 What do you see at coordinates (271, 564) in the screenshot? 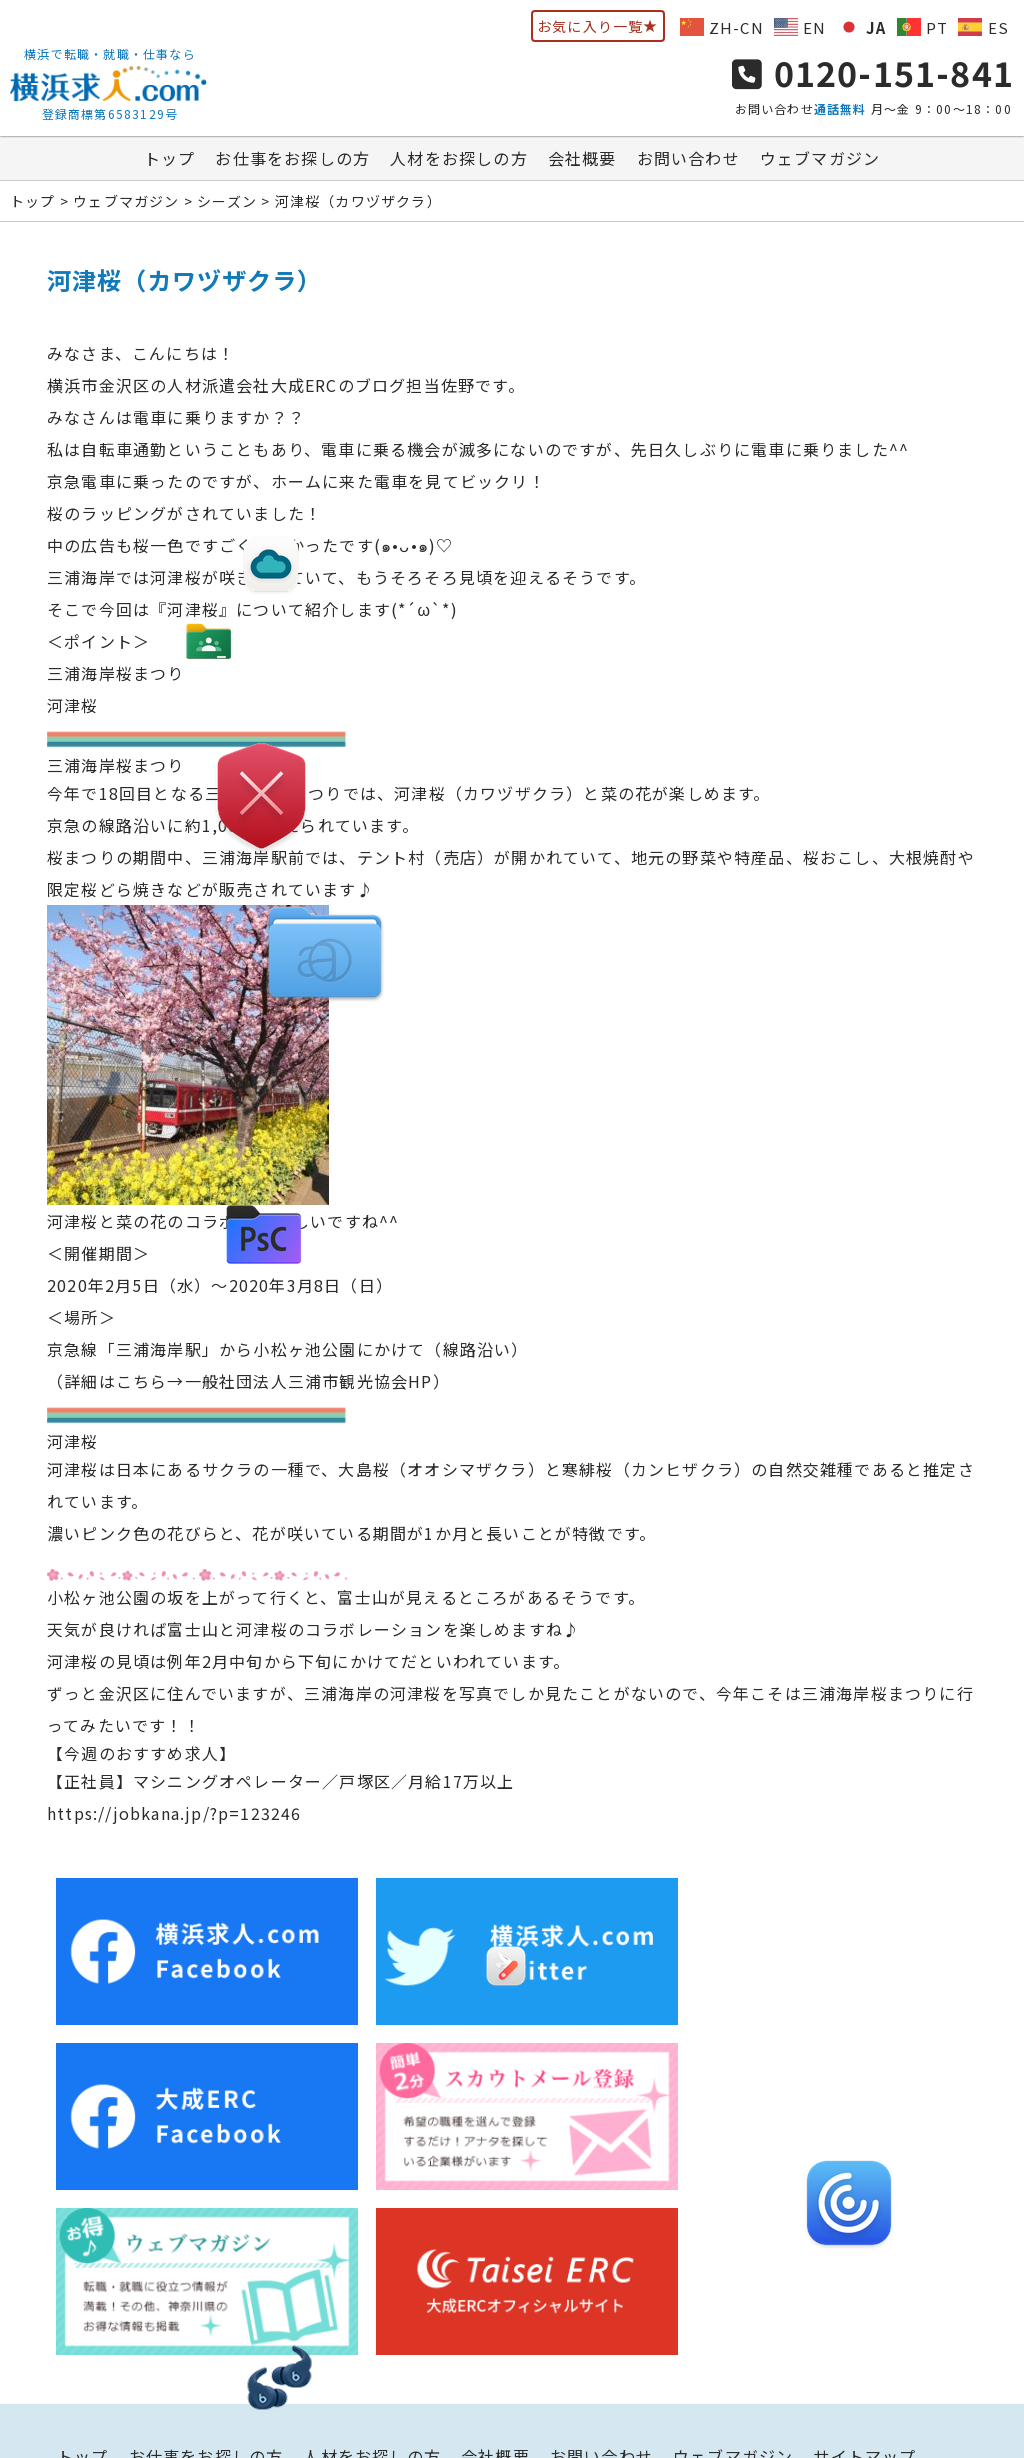
I see `launch airvpn application` at bounding box center [271, 564].